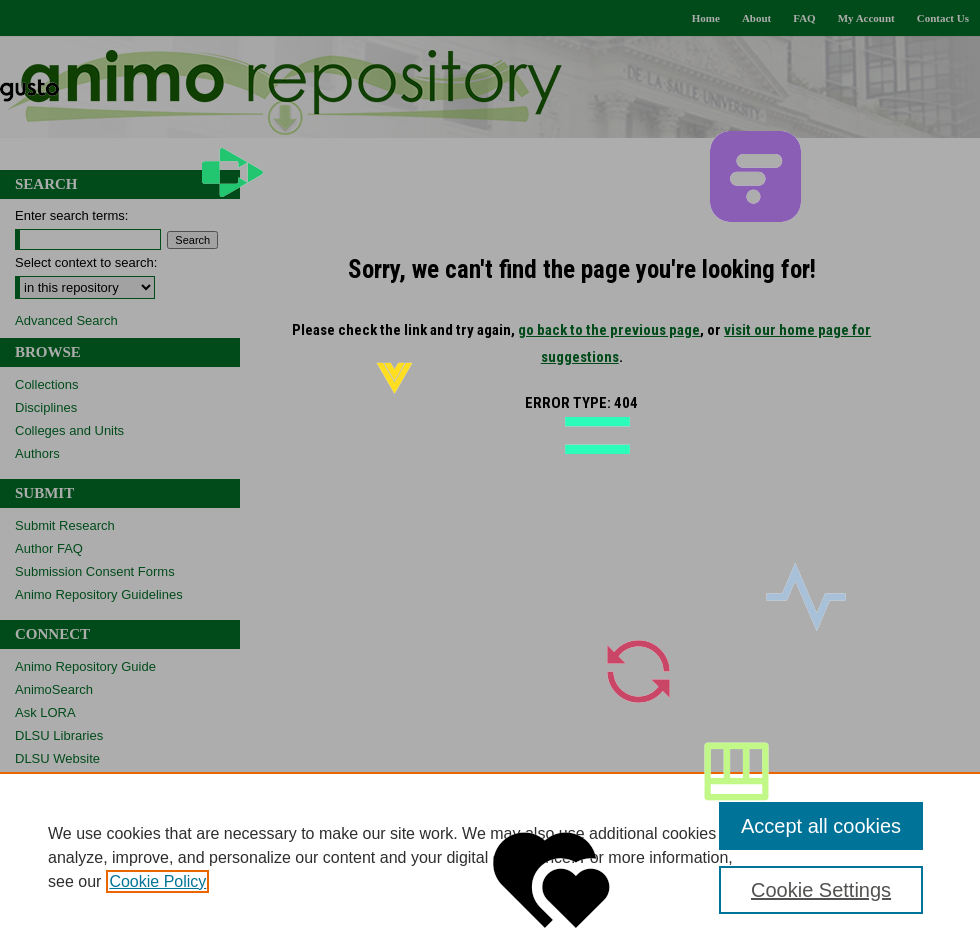  What do you see at coordinates (550, 879) in the screenshot?
I see `add to favorites or liked items` at bounding box center [550, 879].